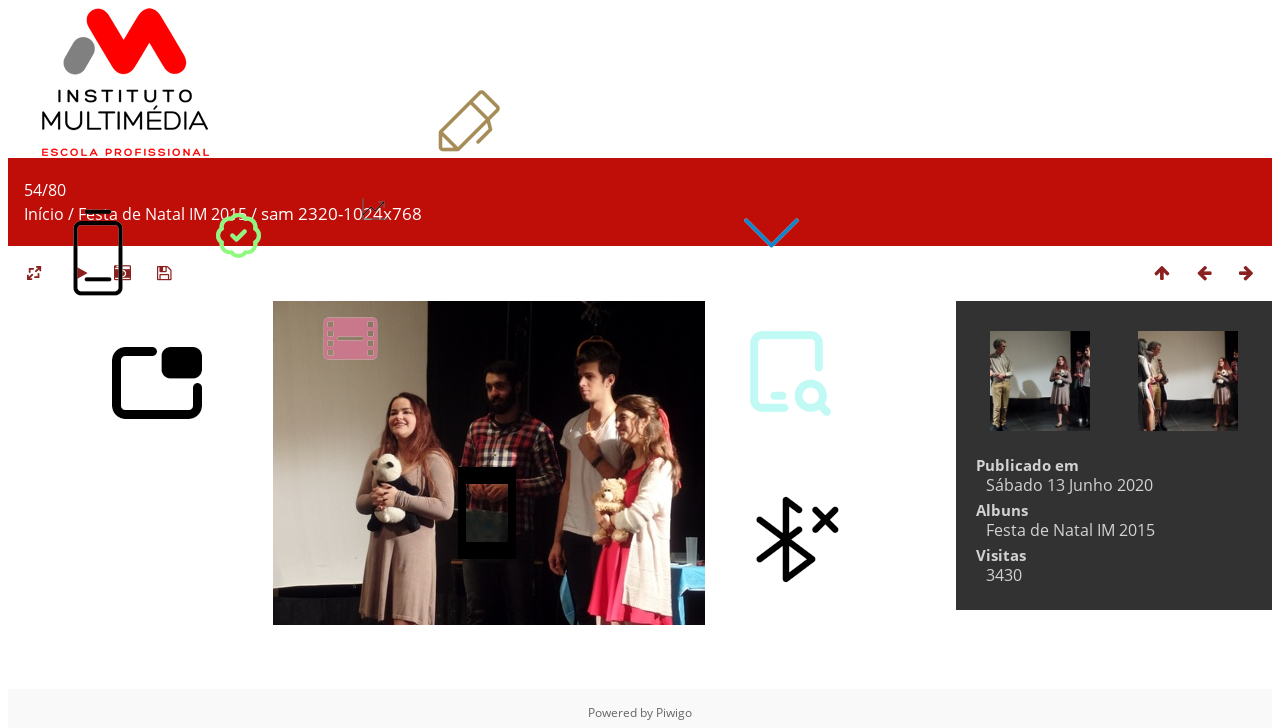 This screenshot has height=728, width=1280. Describe the element at coordinates (157, 383) in the screenshot. I see `enable picture-in-picture mode at the top of the screen` at that location.